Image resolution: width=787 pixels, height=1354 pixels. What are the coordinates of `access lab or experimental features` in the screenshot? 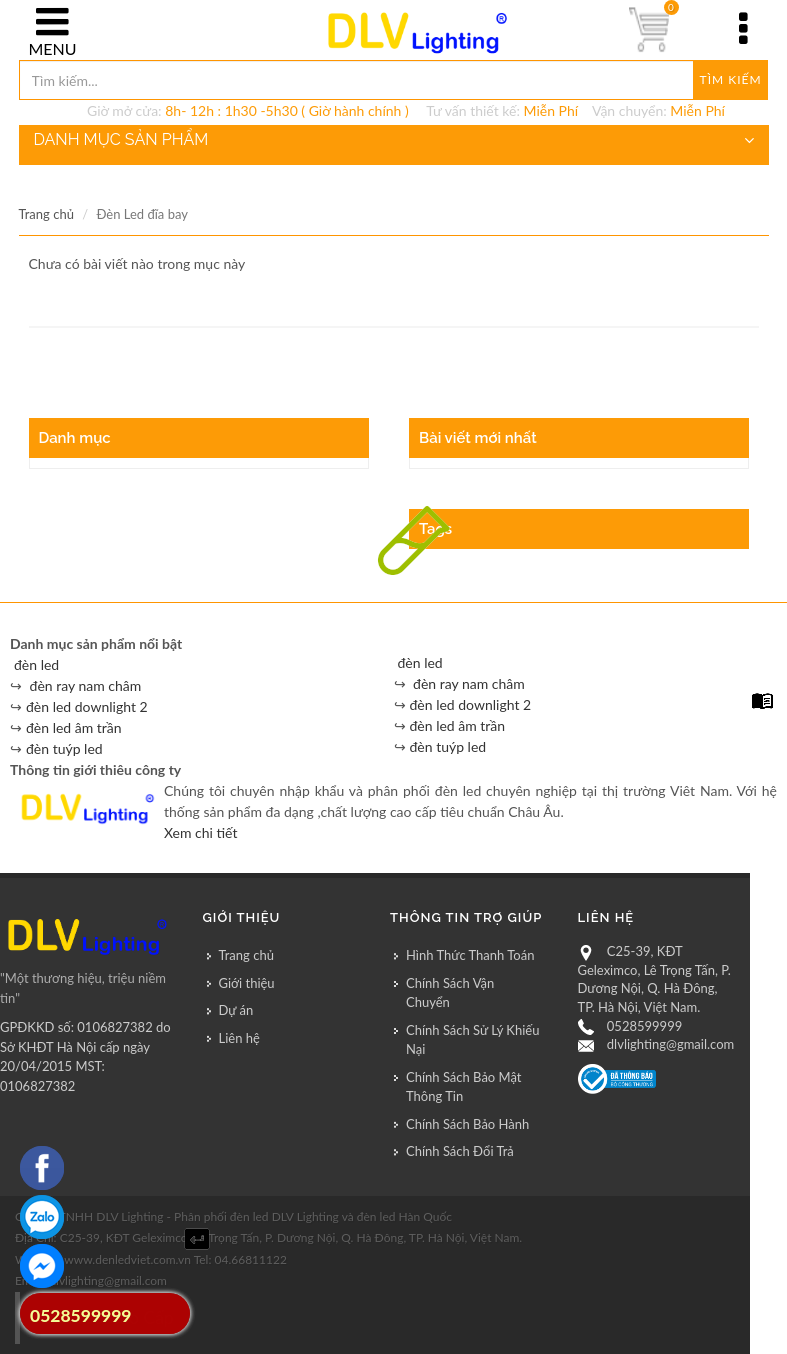 It's located at (412, 540).